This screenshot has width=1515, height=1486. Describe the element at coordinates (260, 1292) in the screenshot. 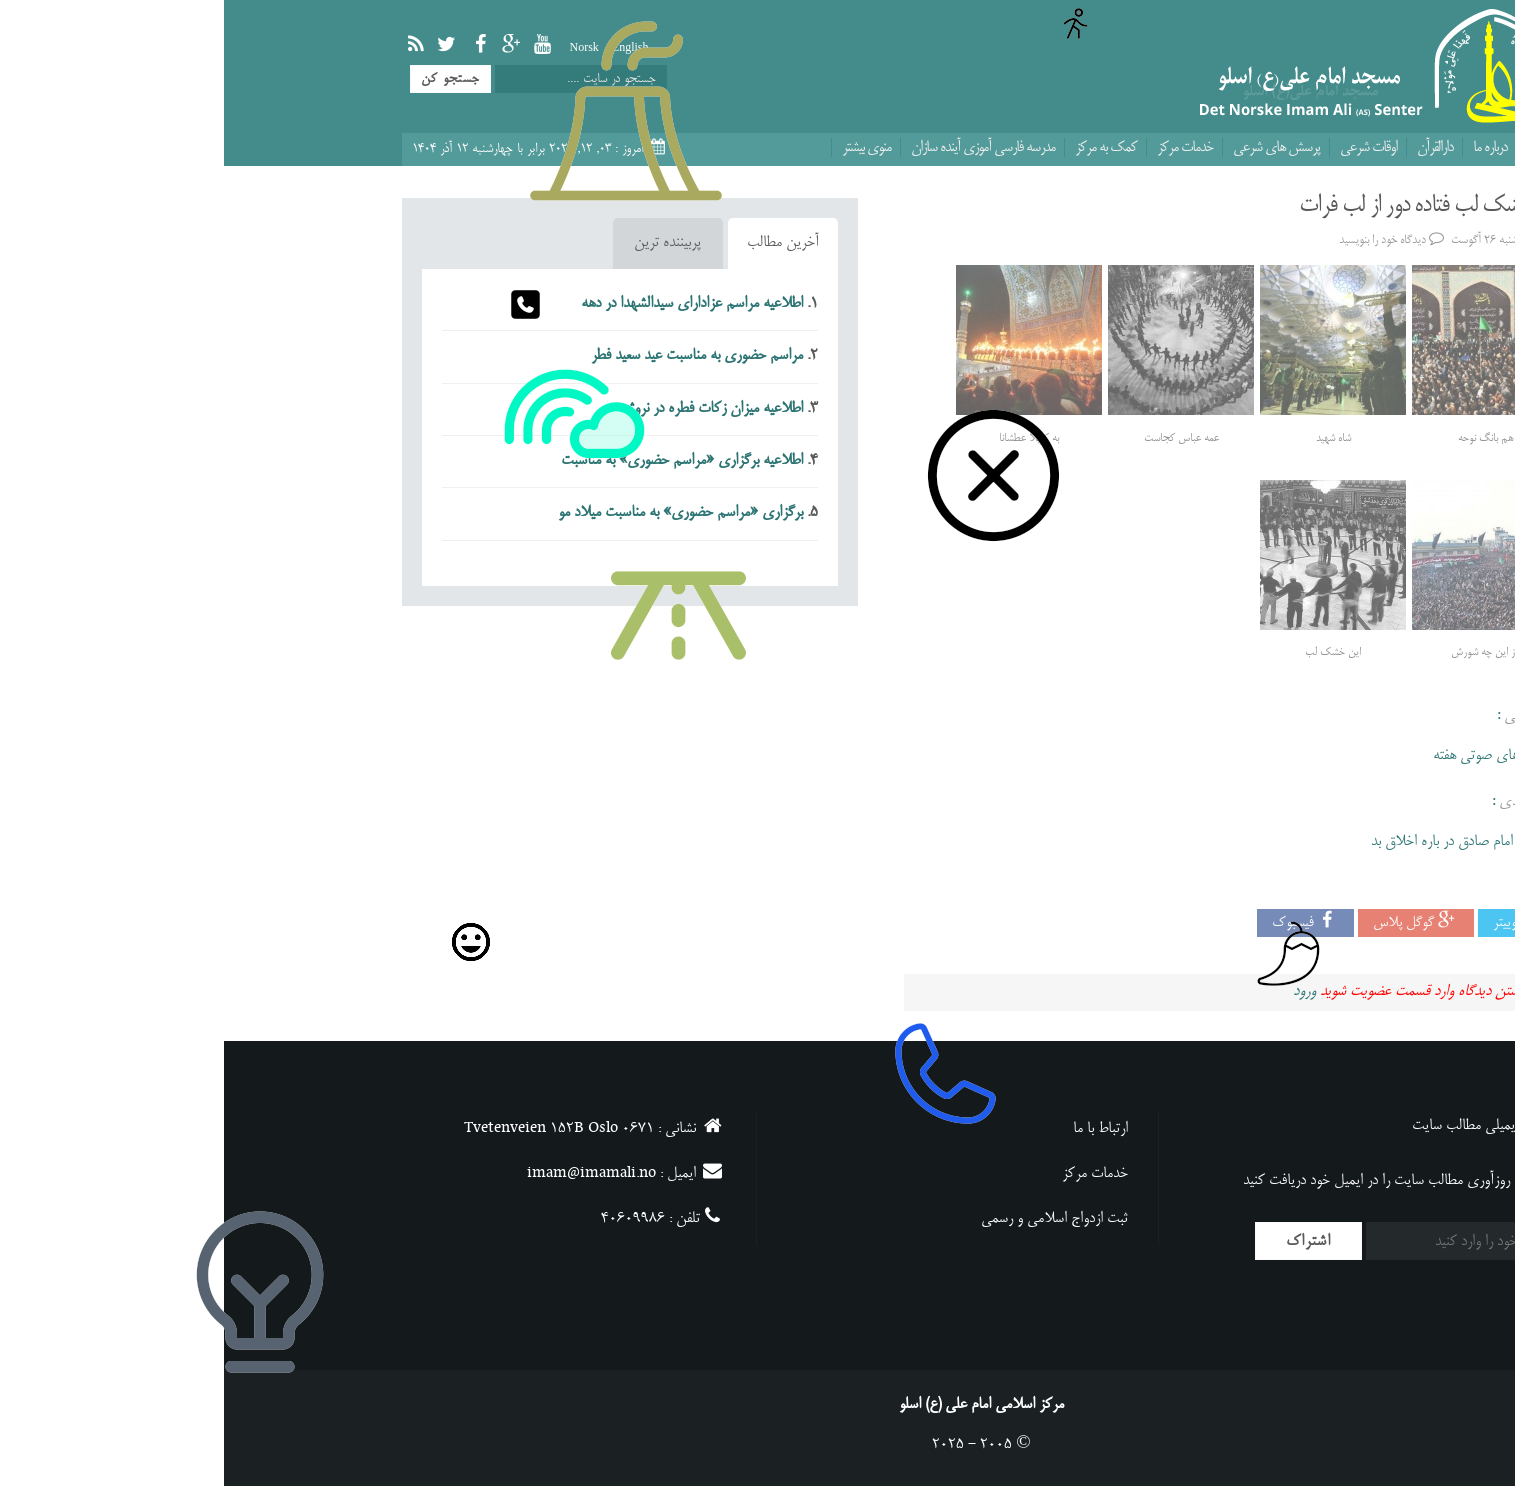

I see `toggle light mode or brightness settings` at that location.